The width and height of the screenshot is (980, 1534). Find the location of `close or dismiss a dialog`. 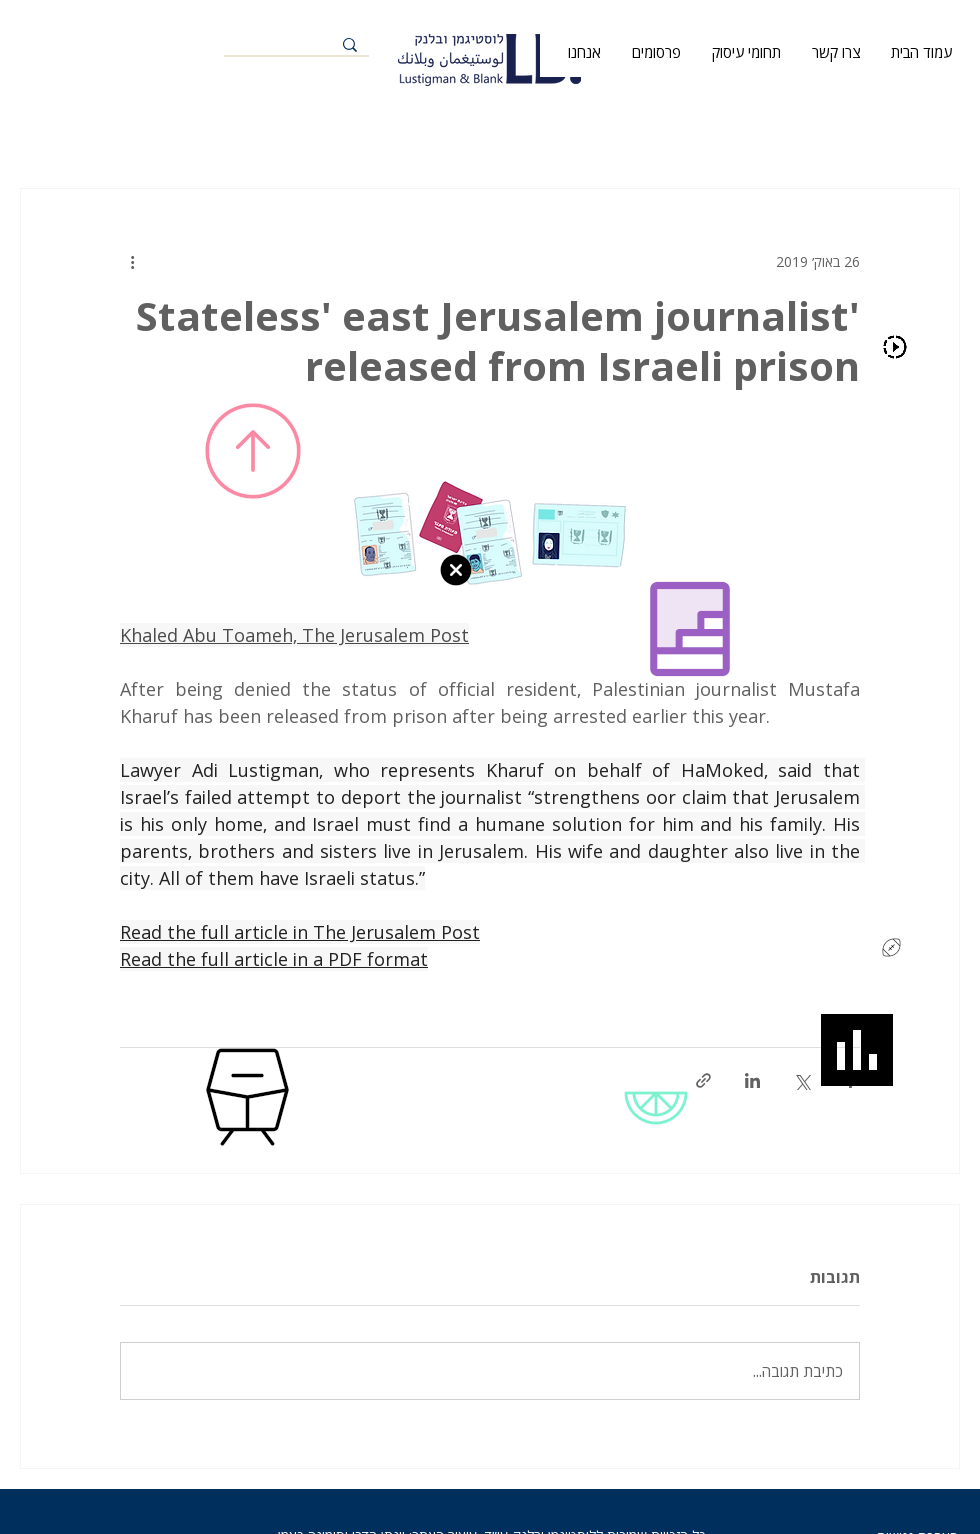

close or dismiss a dialog is located at coordinates (456, 570).